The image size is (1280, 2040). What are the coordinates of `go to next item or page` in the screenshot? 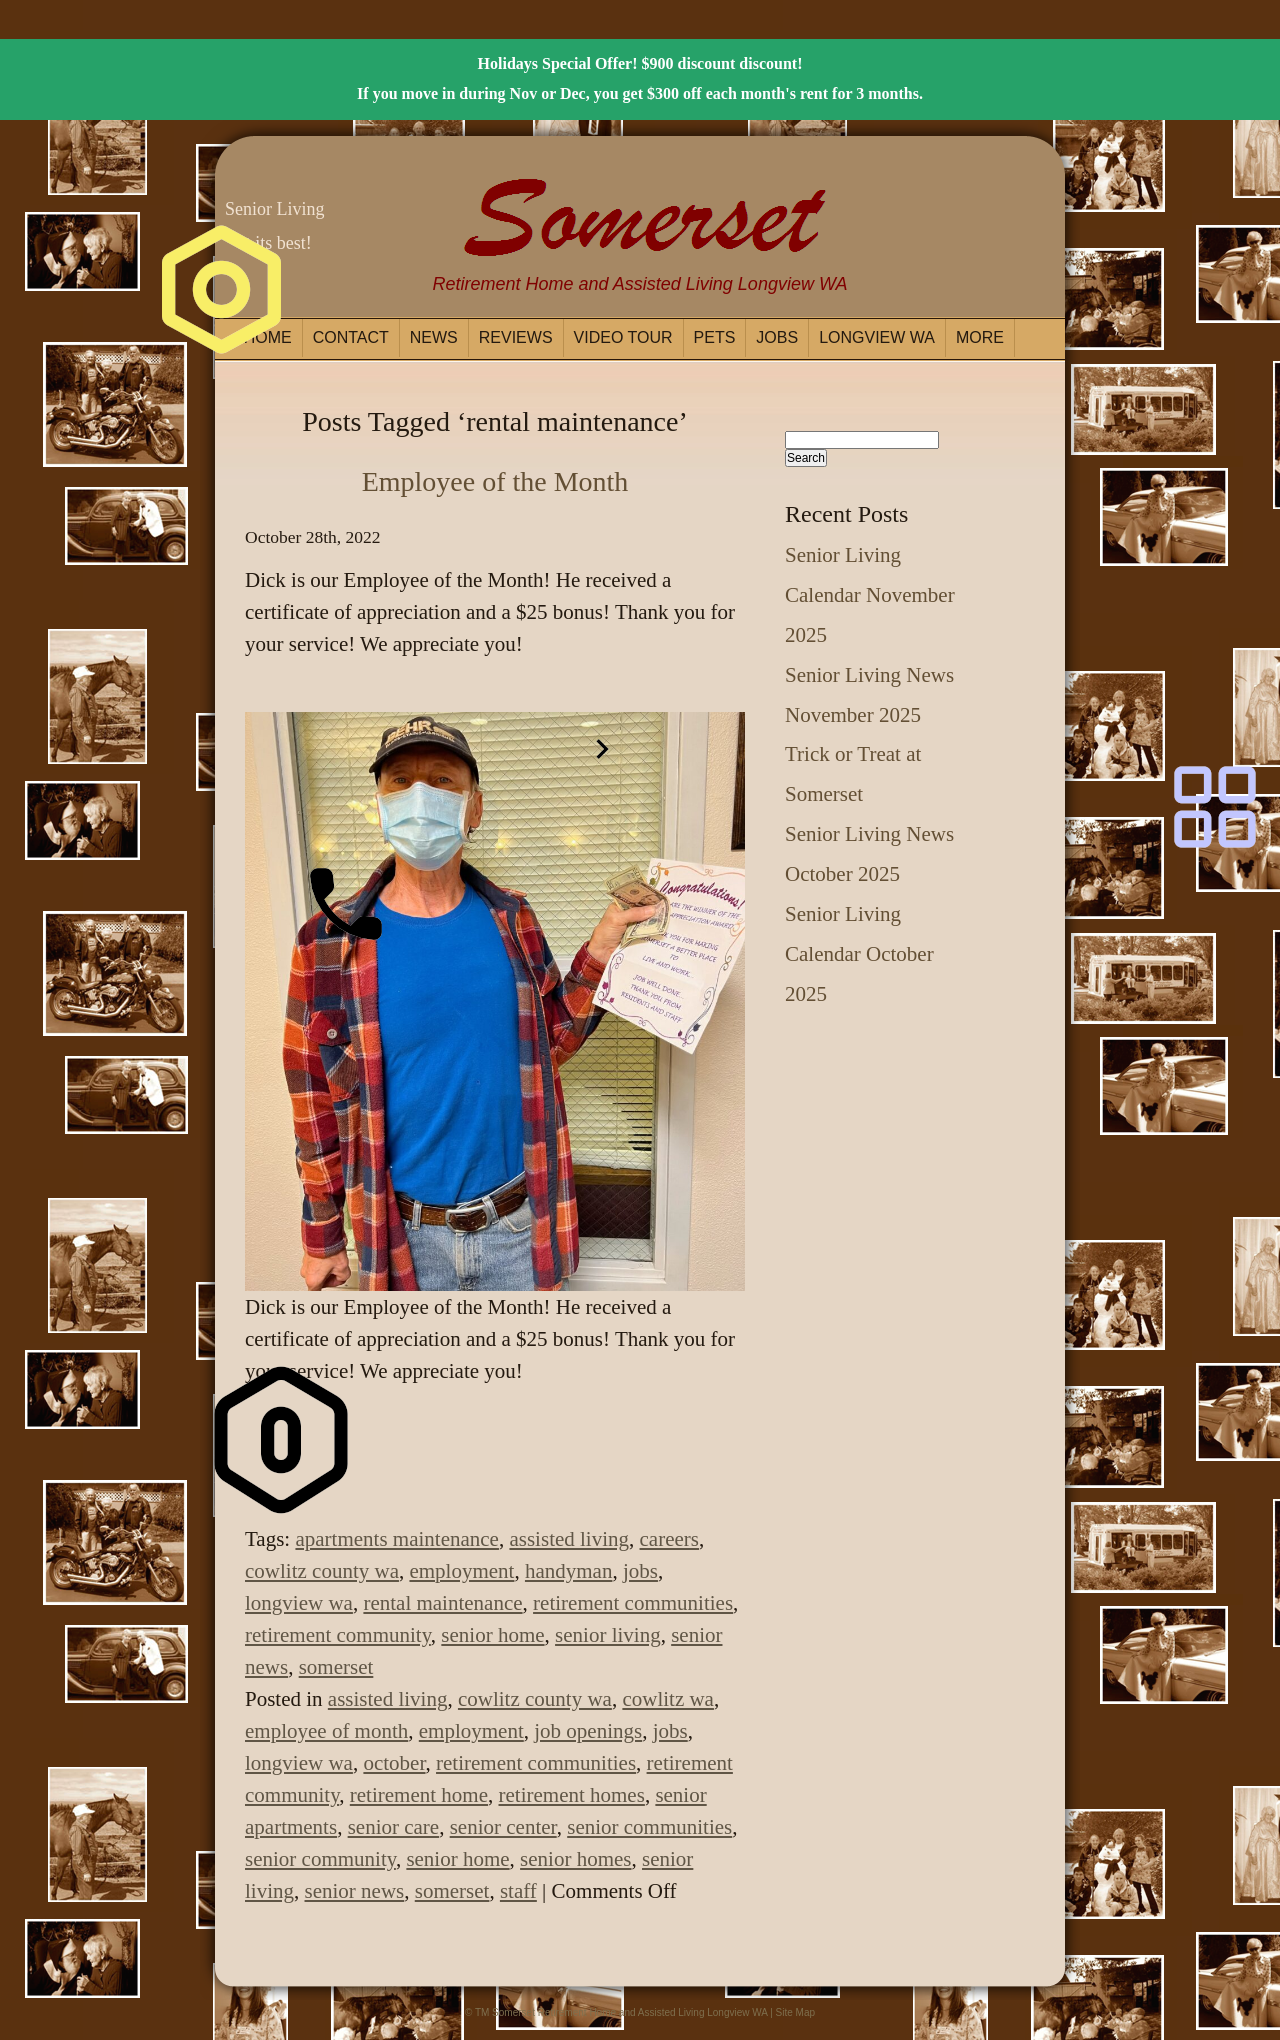 It's located at (602, 749).